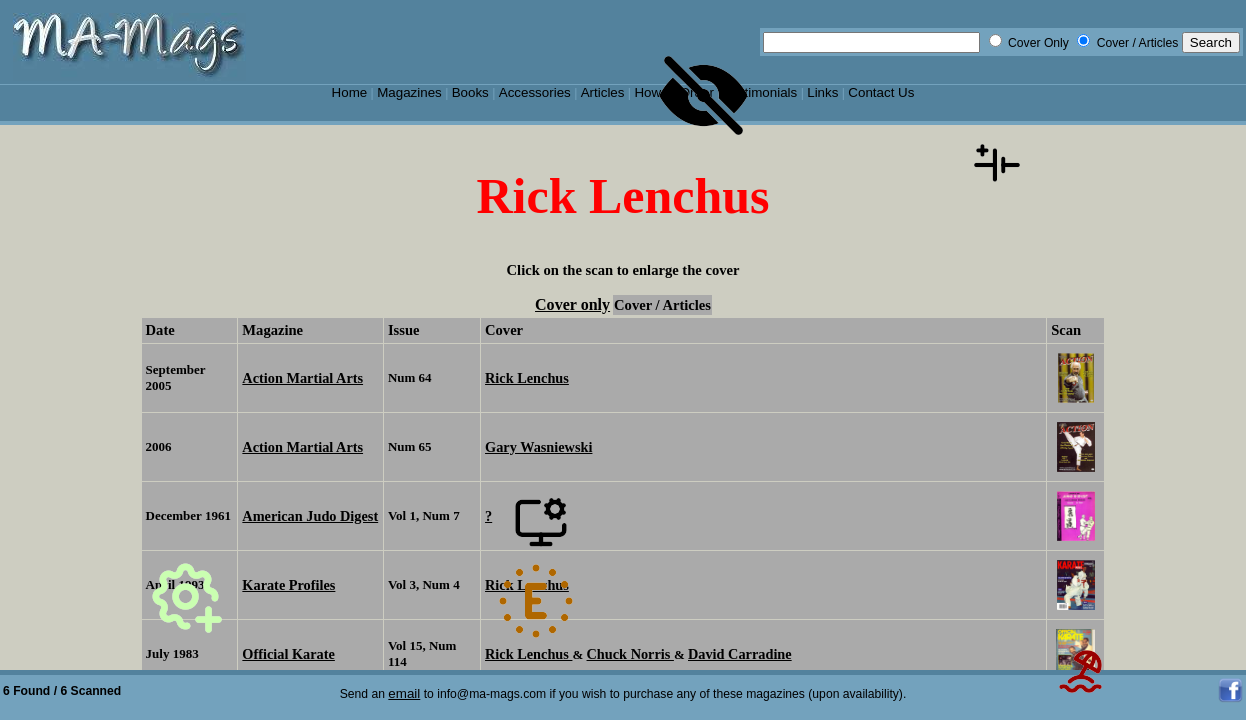 The image size is (1246, 720). What do you see at coordinates (536, 601) in the screenshot?
I see `indicates an "essential" or "enterprise" tier feature` at bounding box center [536, 601].